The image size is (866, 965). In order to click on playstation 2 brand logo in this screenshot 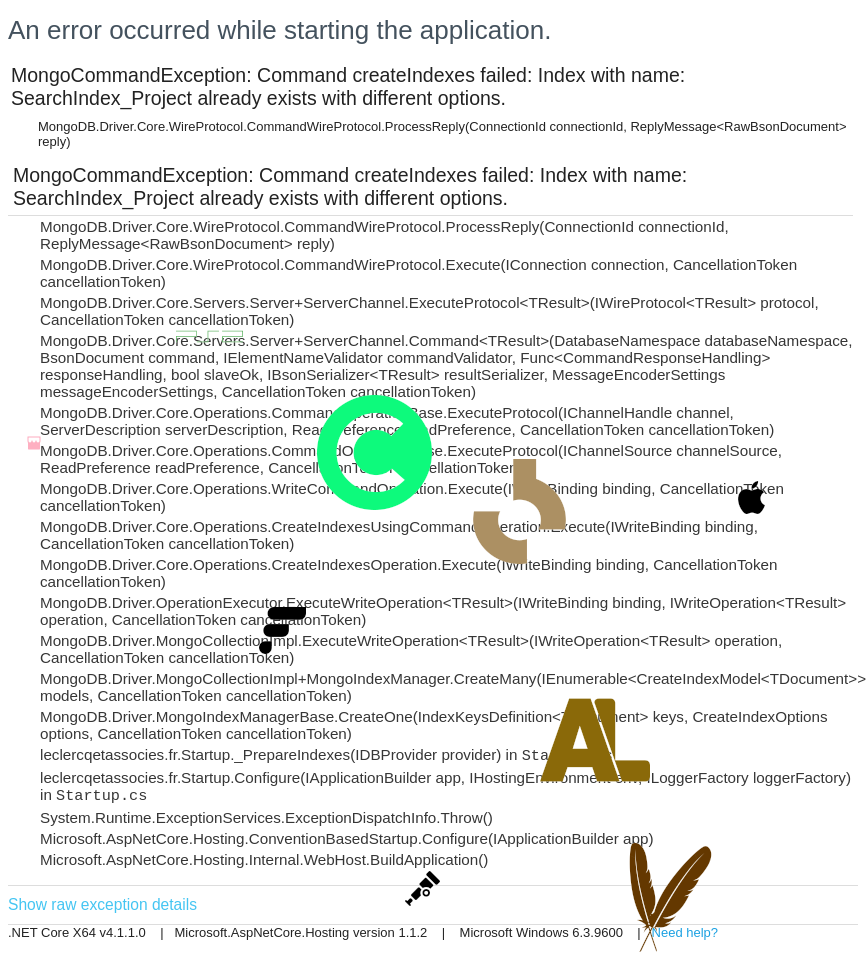, I will do `click(209, 336)`.